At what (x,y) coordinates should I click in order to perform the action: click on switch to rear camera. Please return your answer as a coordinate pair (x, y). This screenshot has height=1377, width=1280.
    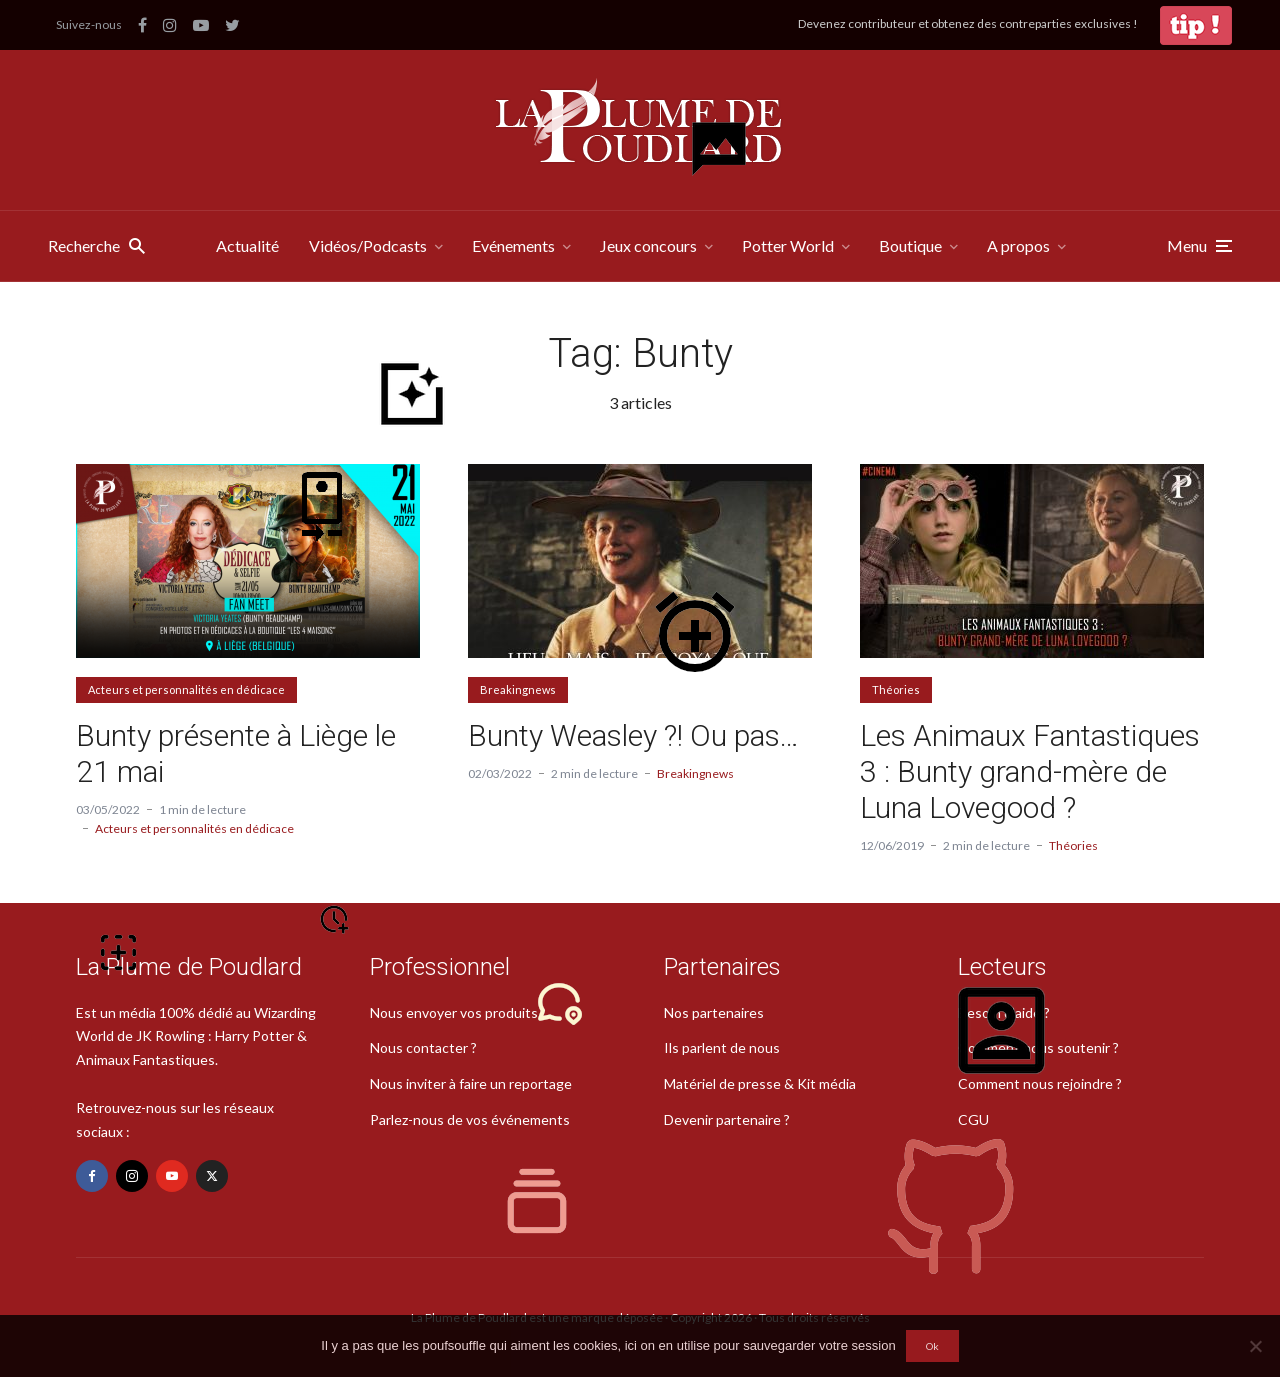
    Looking at the image, I should click on (322, 507).